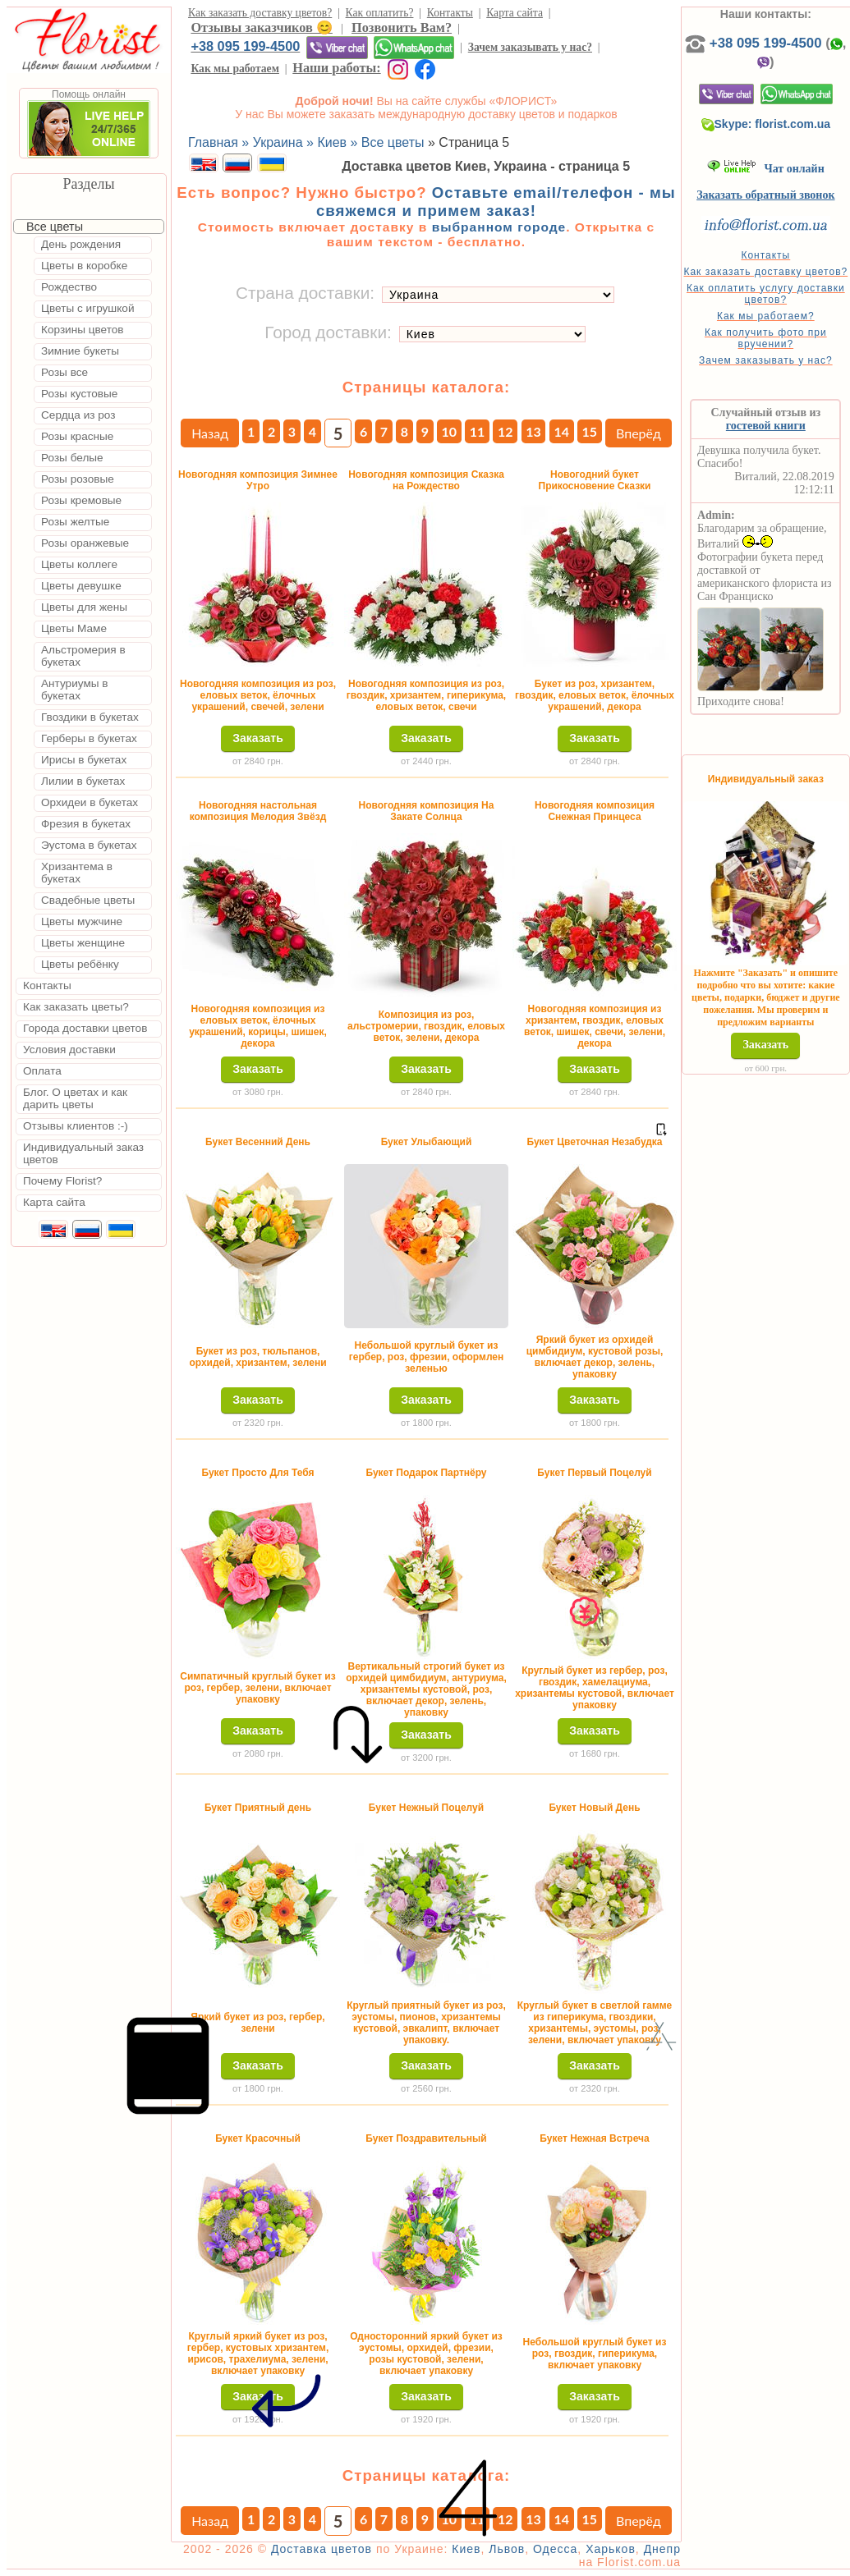 This screenshot has width=850, height=2576. Describe the element at coordinates (286, 2400) in the screenshot. I see `reply to a message or comment` at that location.